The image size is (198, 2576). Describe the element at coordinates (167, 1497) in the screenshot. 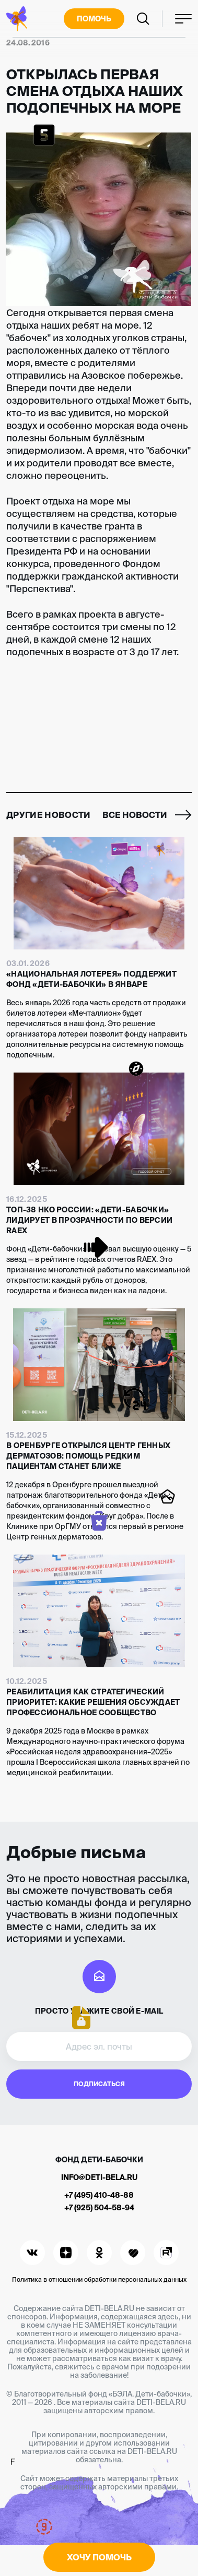

I see `view images in a pentagon-shaped frame` at that location.